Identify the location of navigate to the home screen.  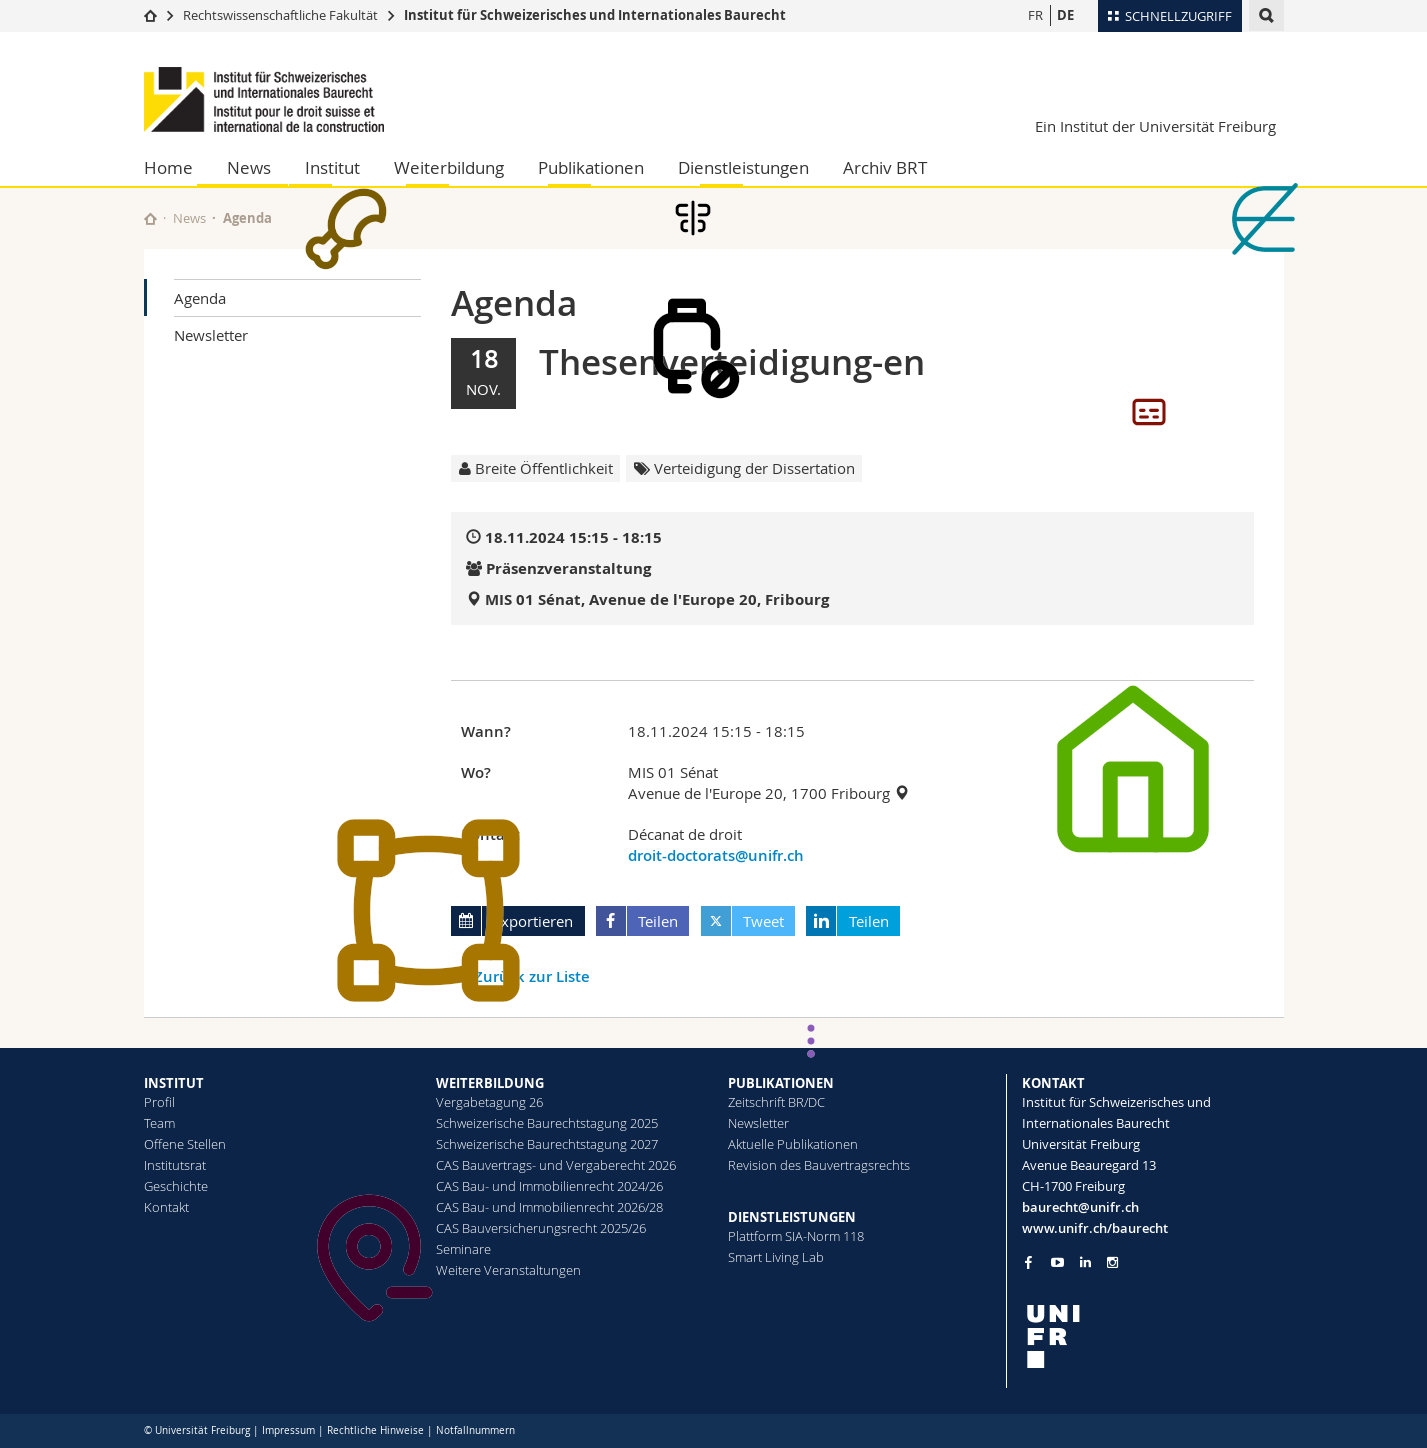
(1133, 769).